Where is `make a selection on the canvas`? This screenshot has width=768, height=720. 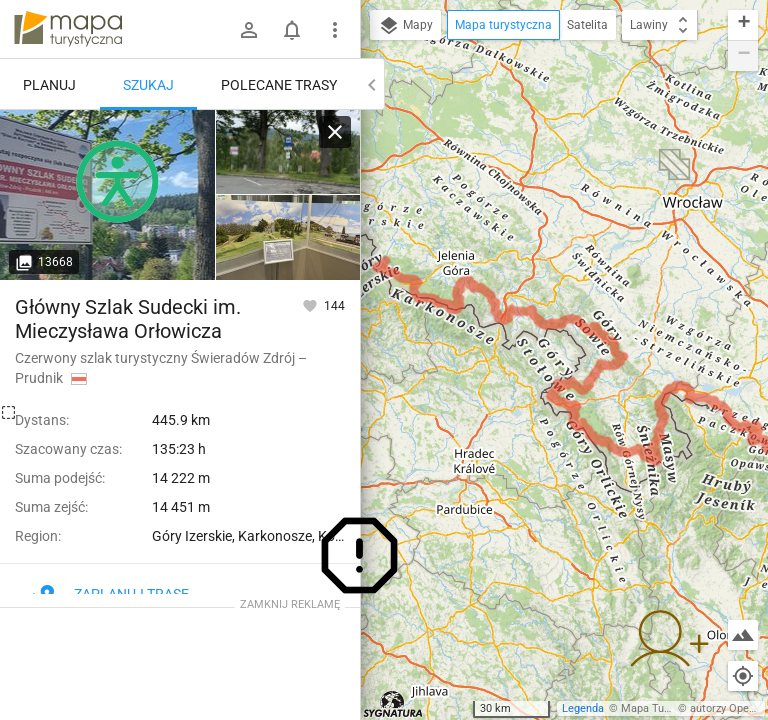 make a selection on the canvas is located at coordinates (8, 412).